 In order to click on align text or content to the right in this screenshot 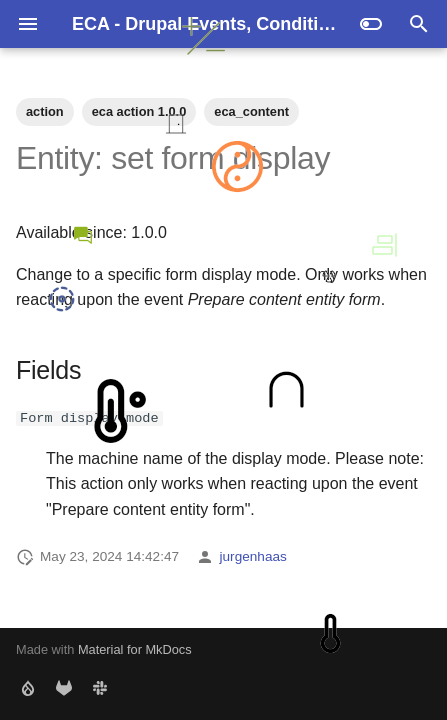, I will do `click(385, 245)`.